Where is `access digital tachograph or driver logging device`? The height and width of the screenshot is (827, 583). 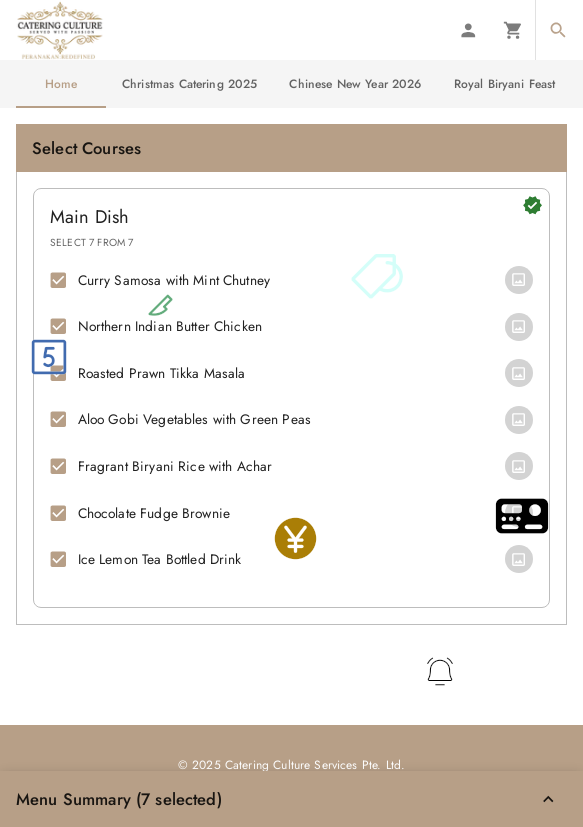 access digital tachograph or driver logging device is located at coordinates (522, 516).